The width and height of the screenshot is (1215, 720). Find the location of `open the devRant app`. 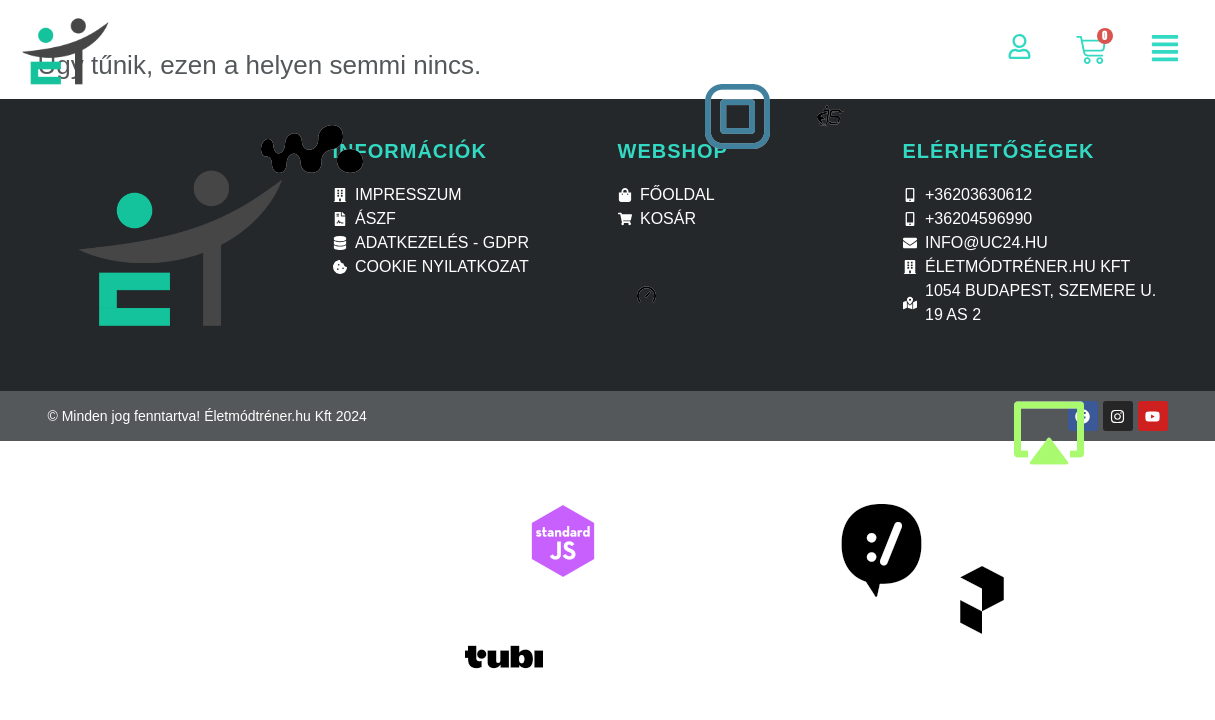

open the devRant app is located at coordinates (881, 550).